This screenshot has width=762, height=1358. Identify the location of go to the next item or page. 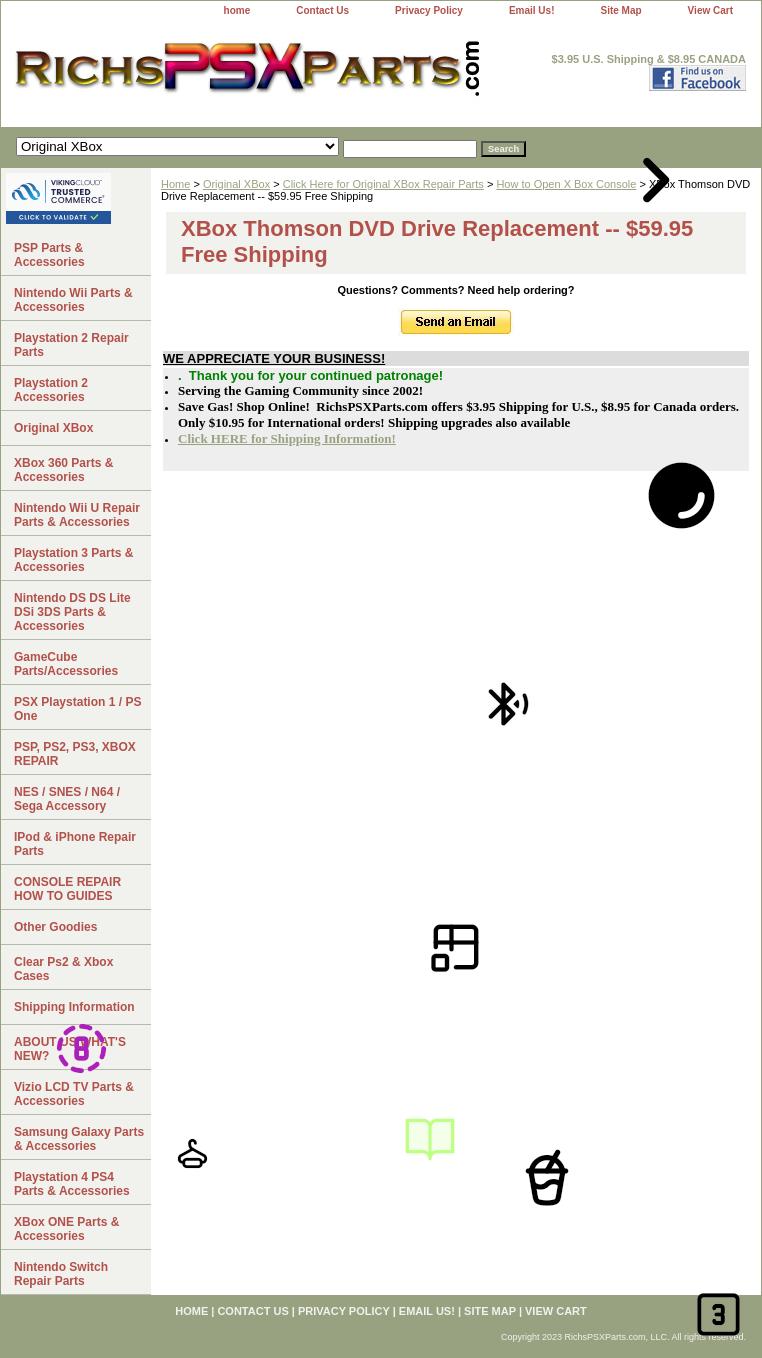
(655, 180).